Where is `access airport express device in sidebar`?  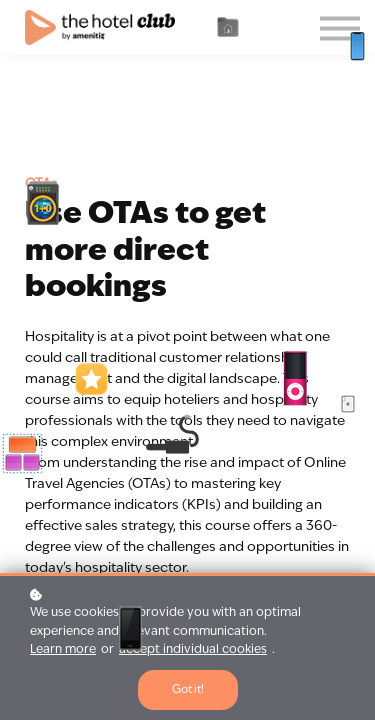
access airport express device in sidebar is located at coordinates (348, 404).